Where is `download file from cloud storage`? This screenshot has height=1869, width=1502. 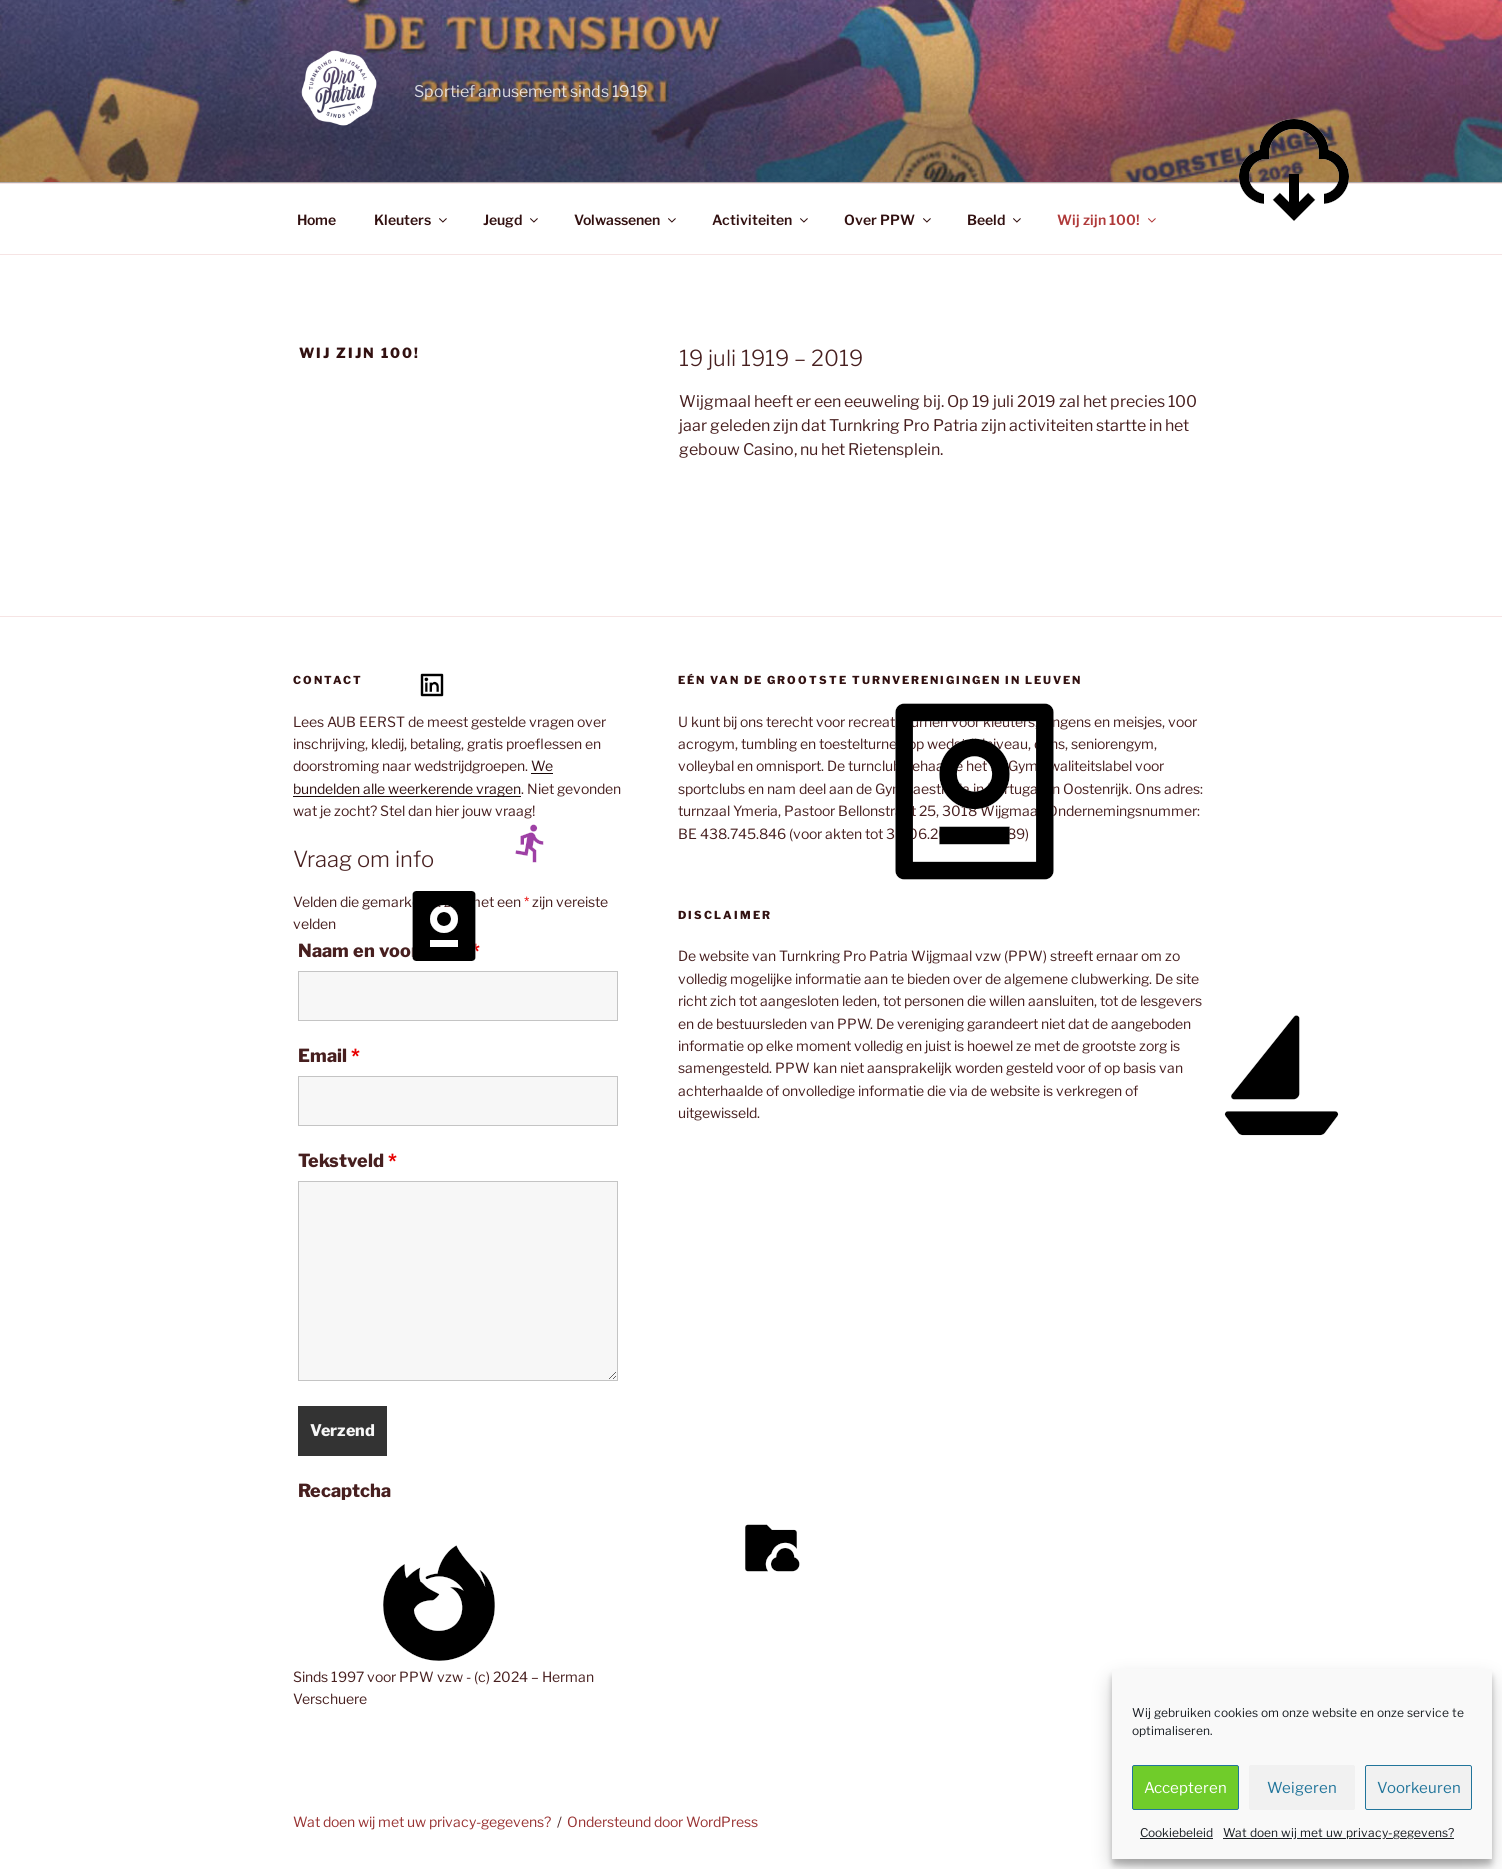
download file from cloud storage is located at coordinates (1294, 169).